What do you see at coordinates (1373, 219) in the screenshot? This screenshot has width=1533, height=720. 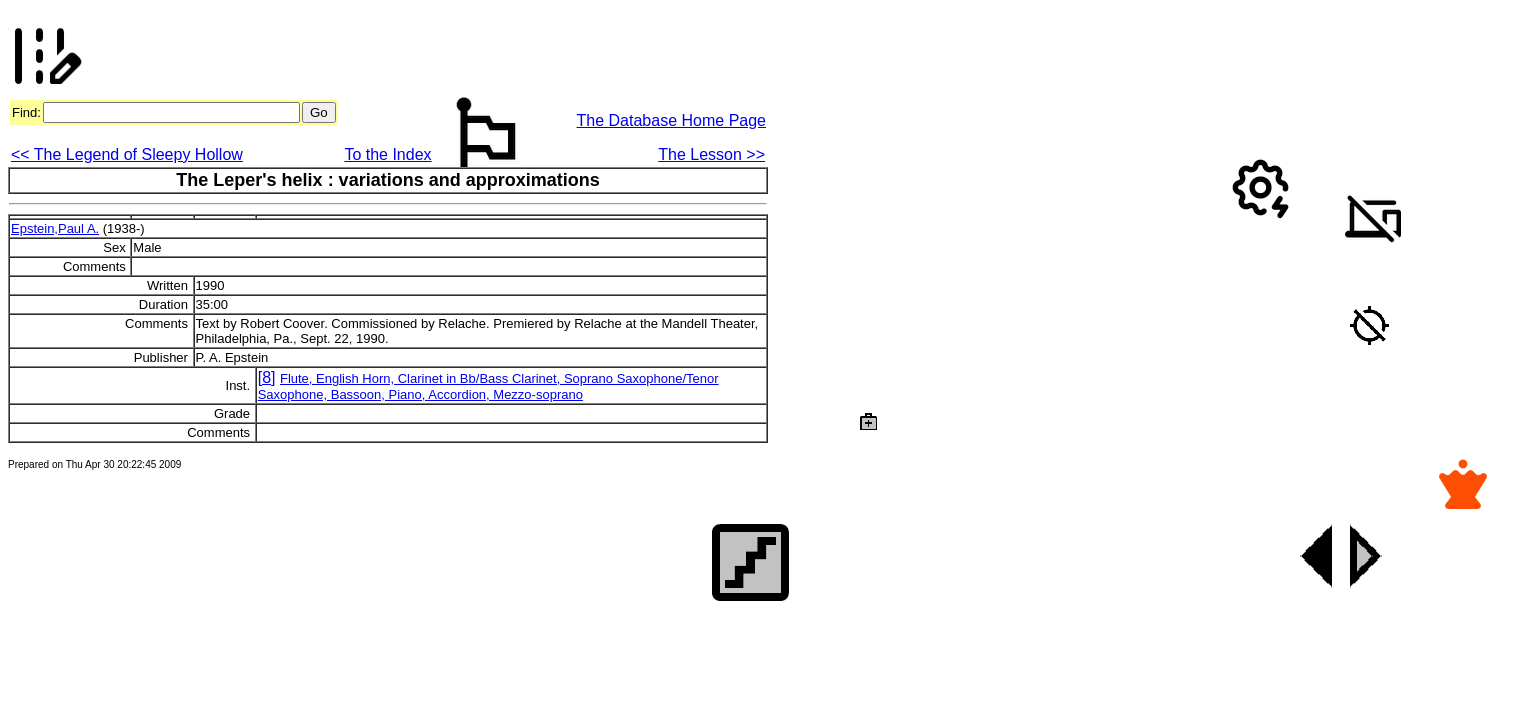 I see `device link disconnected or unavailable` at bounding box center [1373, 219].